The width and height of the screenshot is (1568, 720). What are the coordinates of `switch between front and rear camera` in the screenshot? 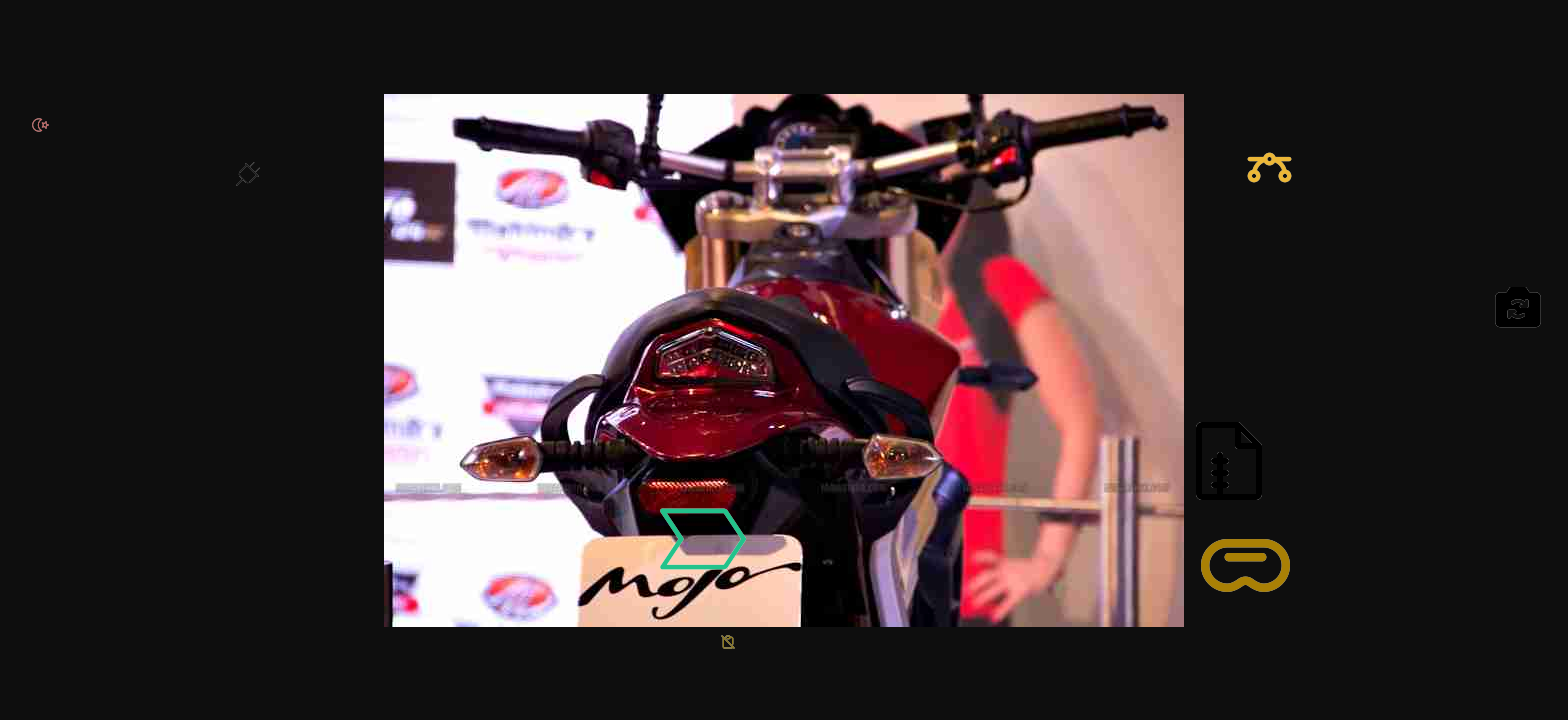 It's located at (1518, 308).